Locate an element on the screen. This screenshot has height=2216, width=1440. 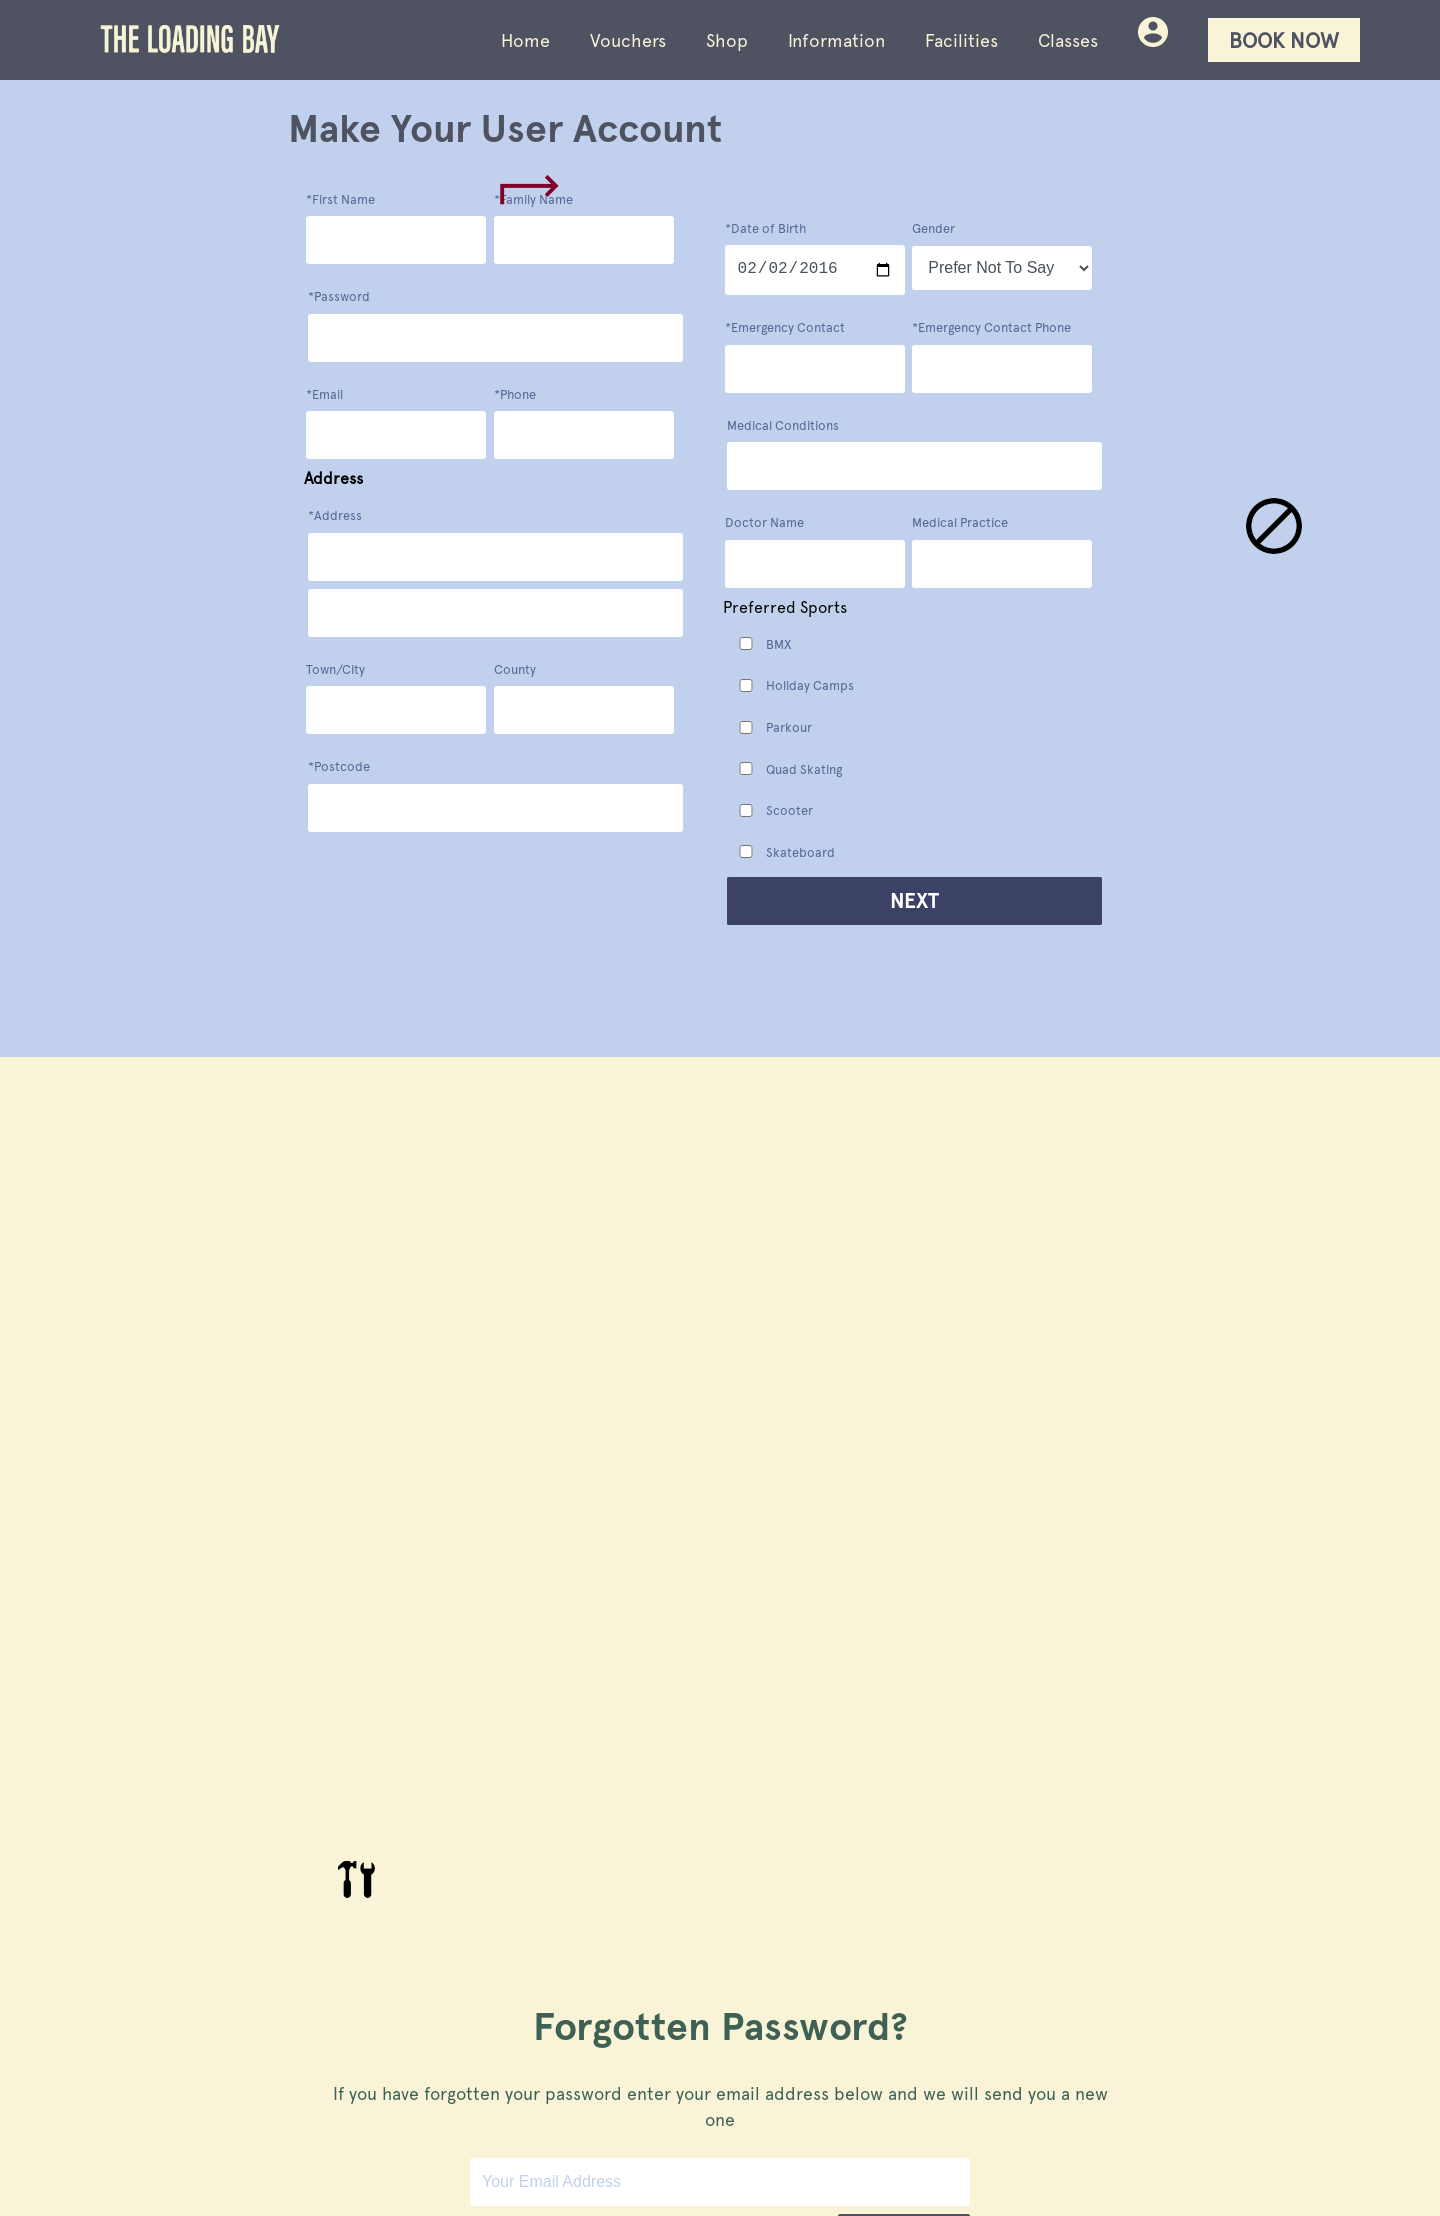
block or ban a user is located at coordinates (1274, 526).